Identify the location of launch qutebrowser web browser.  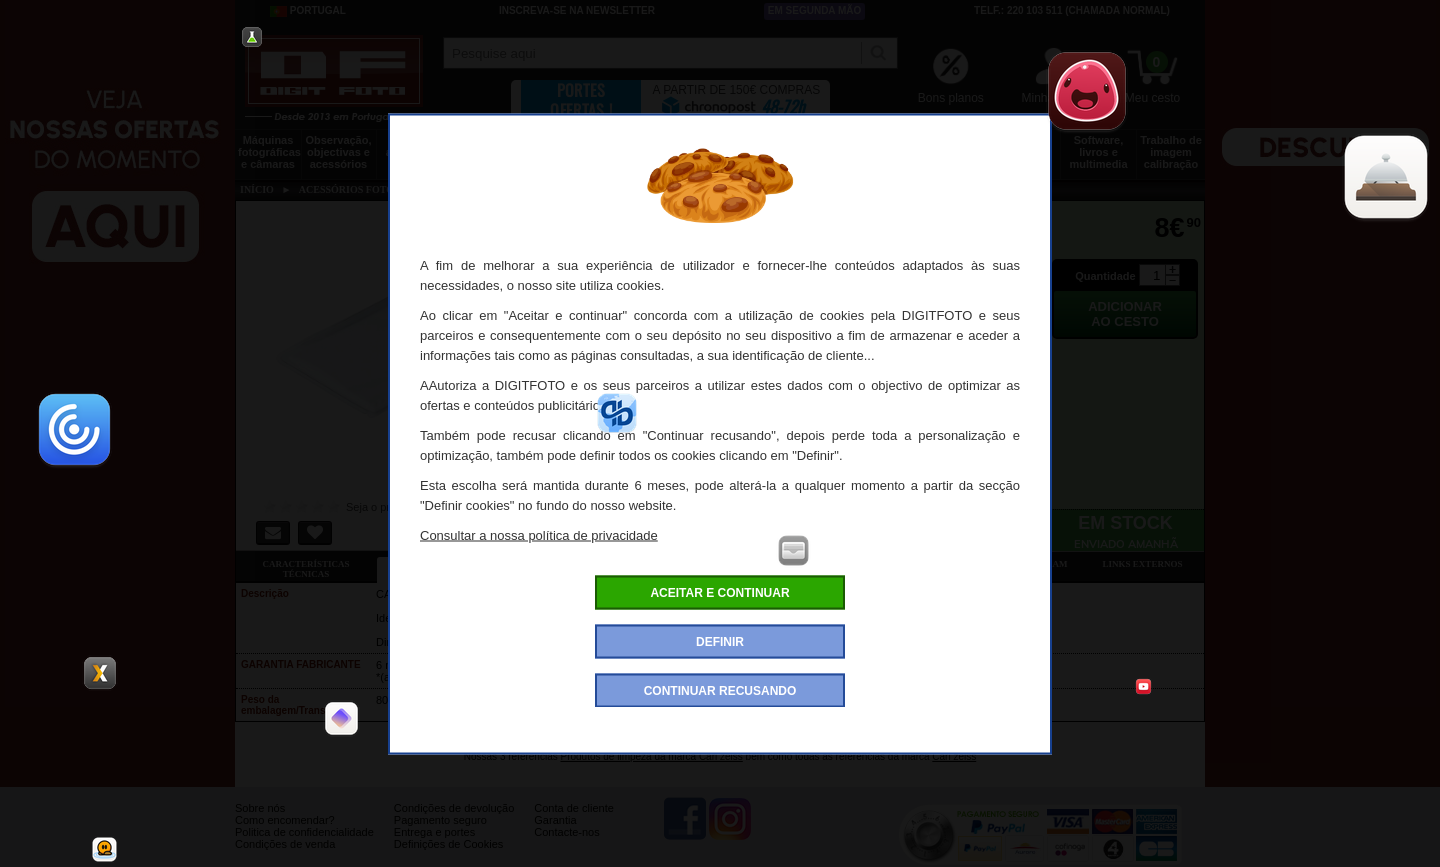
(617, 413).